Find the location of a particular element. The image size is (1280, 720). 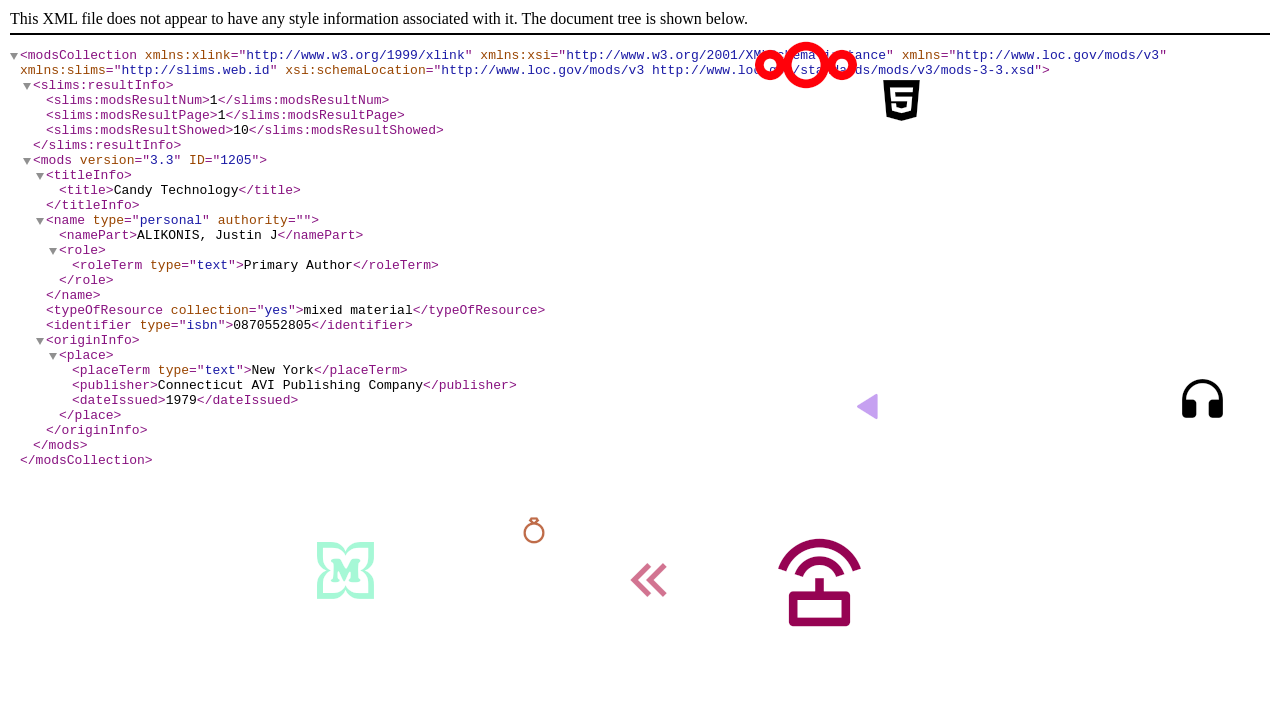

indicates HTML5 technology or web development is located at coordinates (901, 100).